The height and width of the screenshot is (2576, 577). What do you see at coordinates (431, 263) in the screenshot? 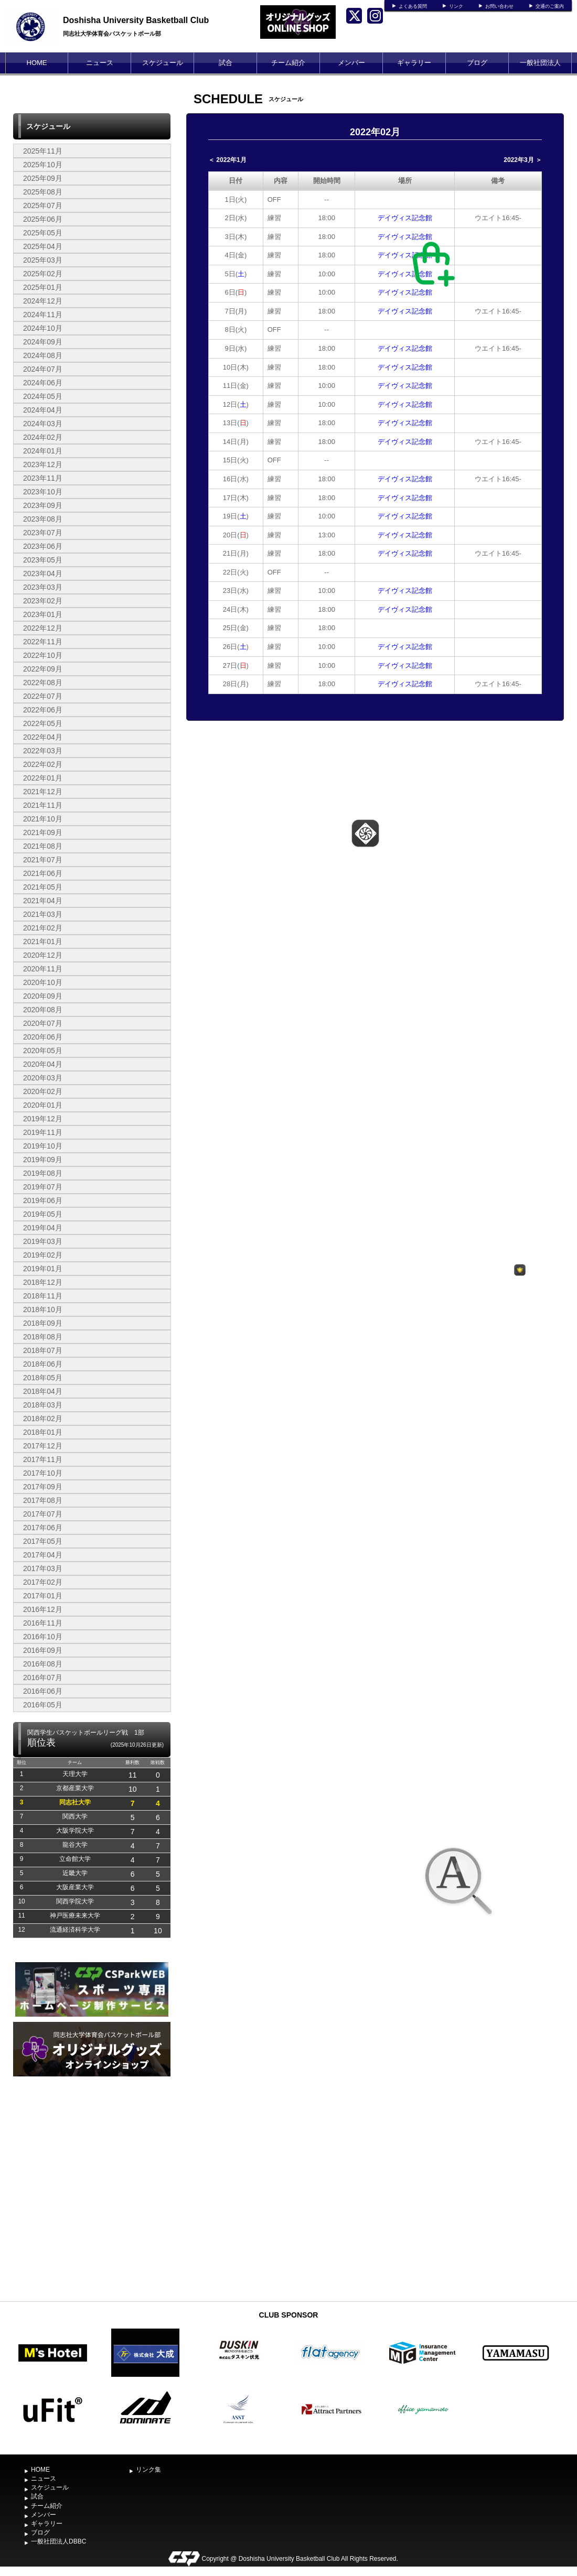
I see `add item to shopping bag` at bounding box center [431, 263].